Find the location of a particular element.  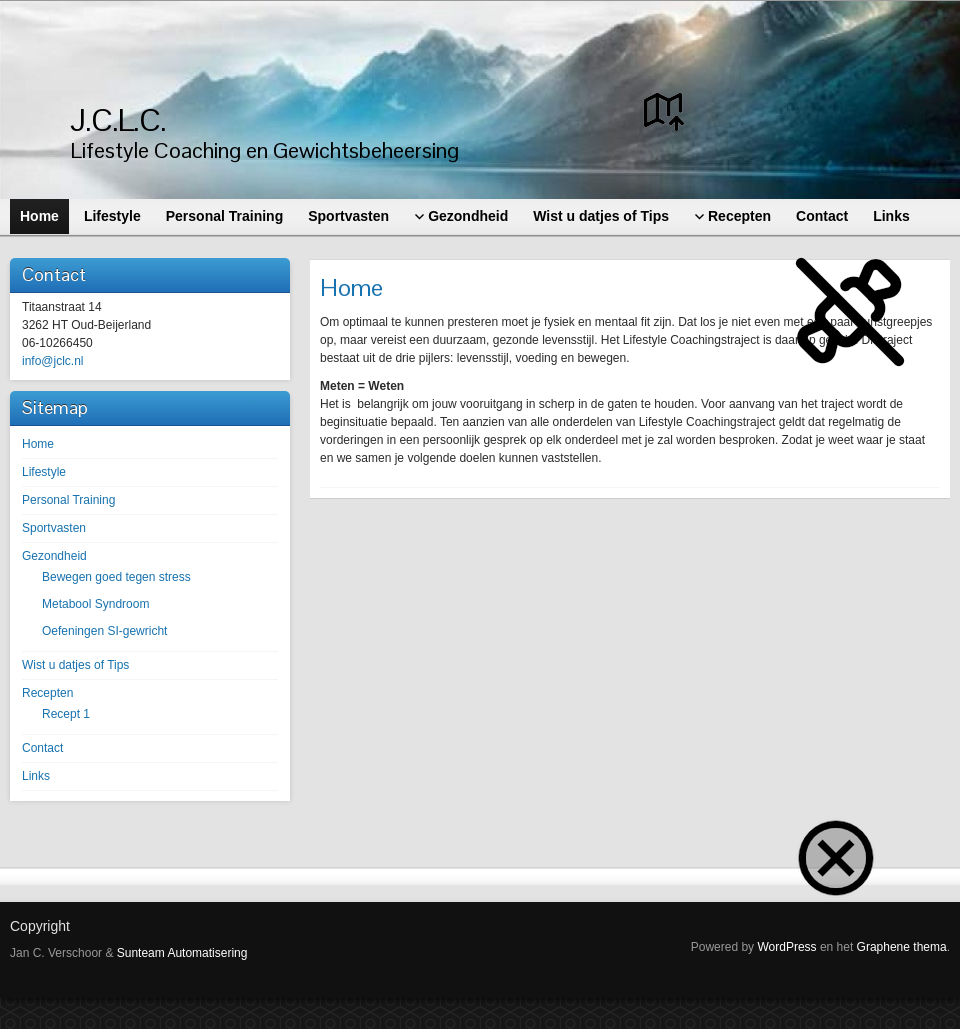

cancel or close the current action is located at coordinates (836, 858).